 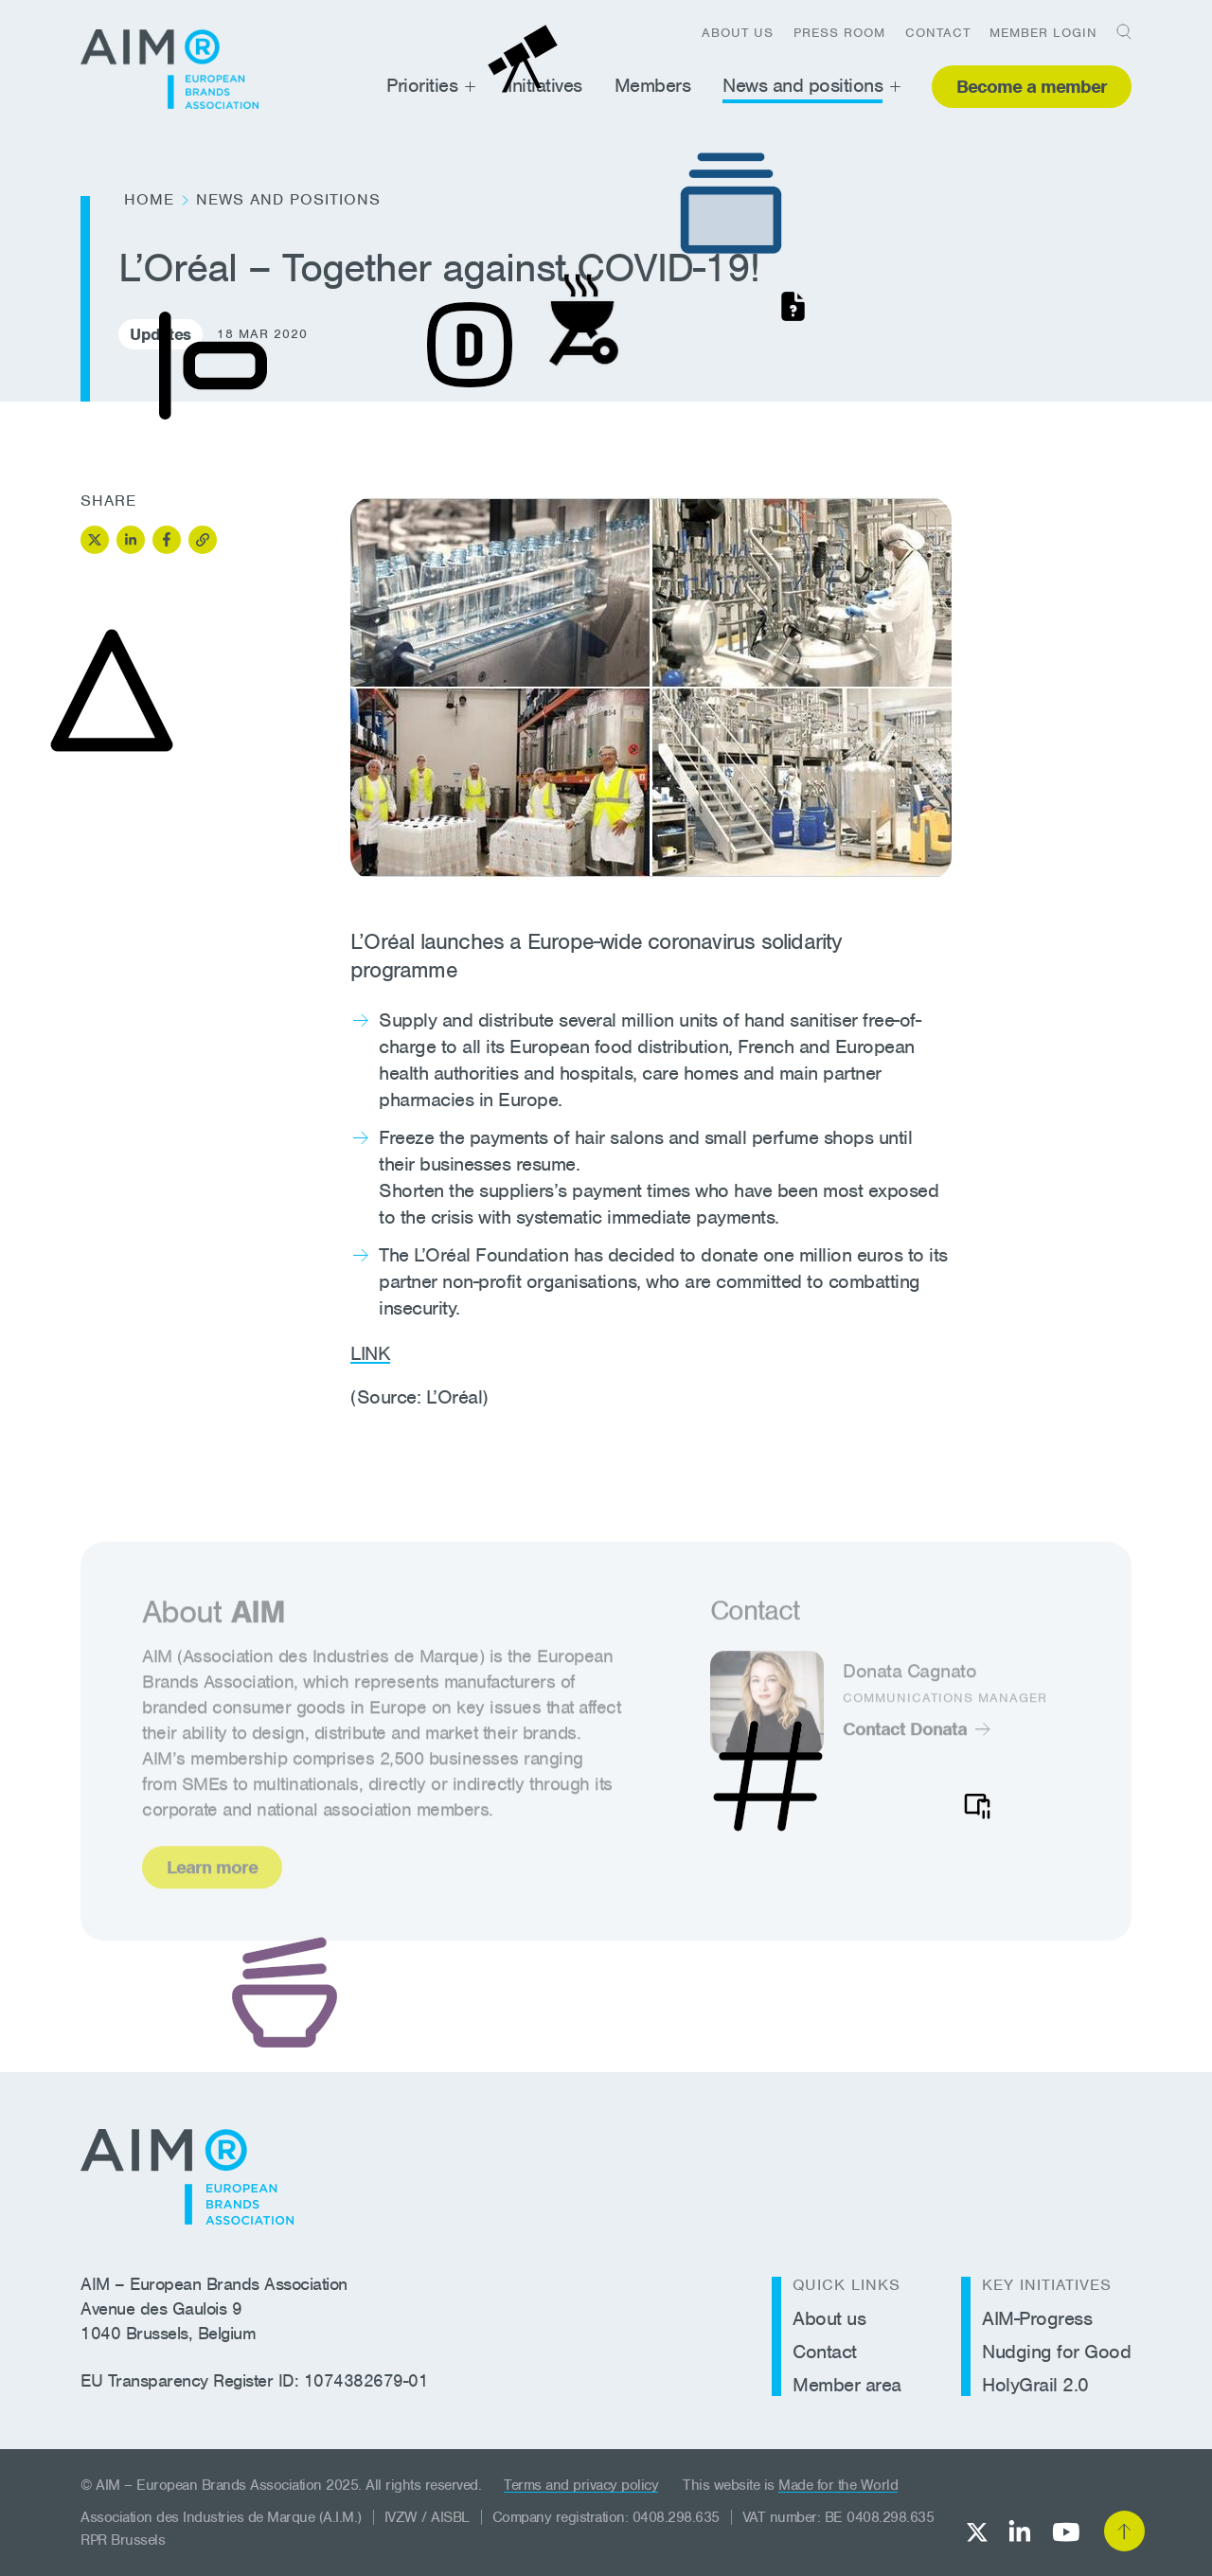 What do you see at coordinates (523, 60) in the screenshot?
I see `explore or discover new content` at bounding box center [523, 60].